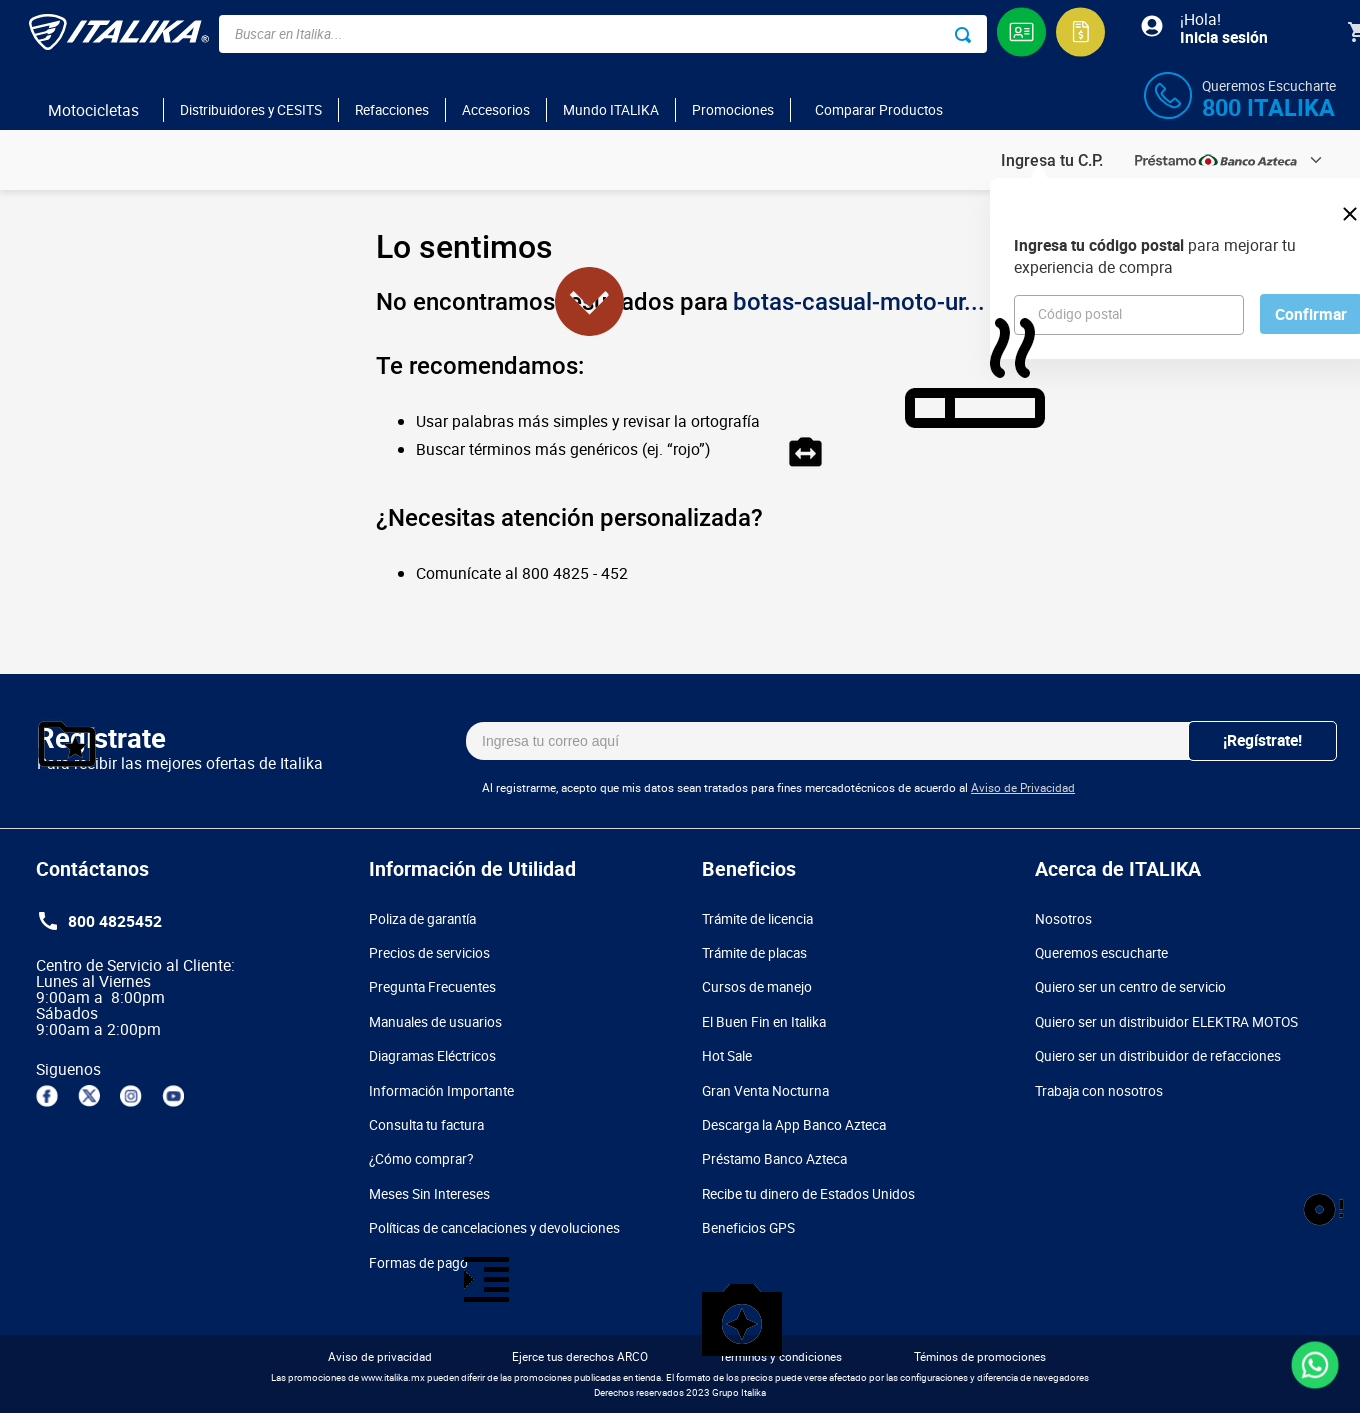 This screenshot has height=1413, width=1360. Describe the element at coordinates (742, 1320) in the screenshot. I see `enhance or improve photo quality` at that location.